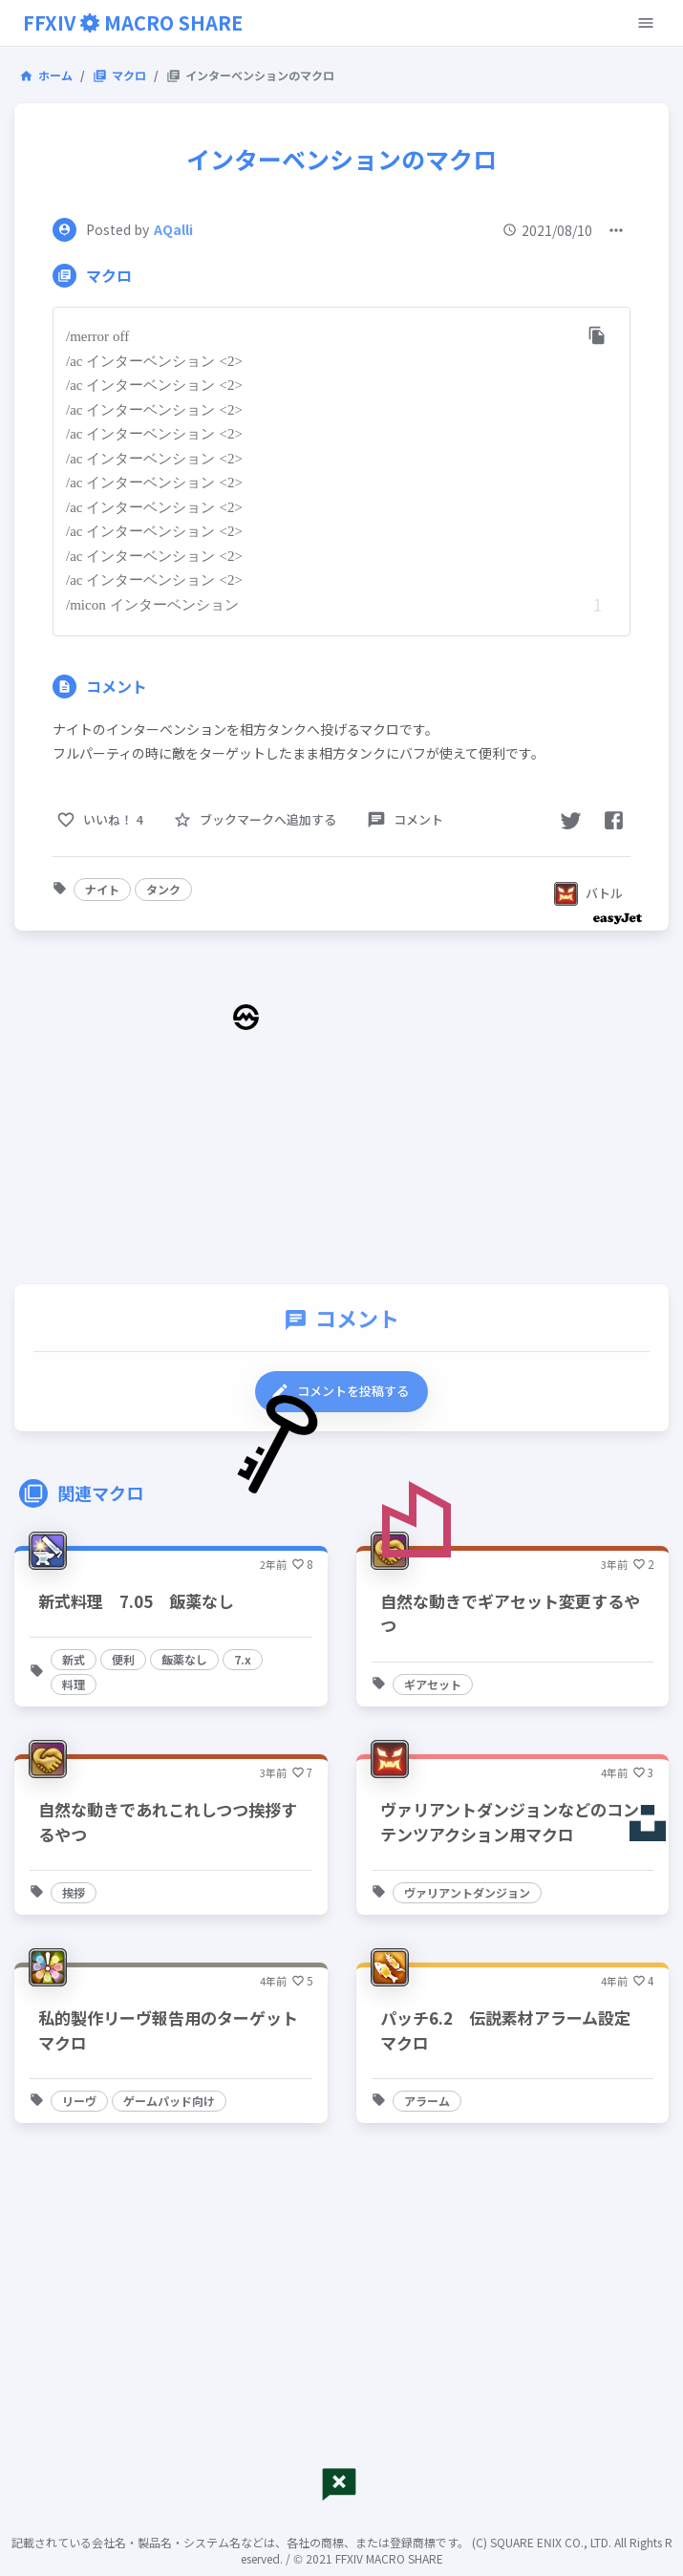 The width and height of the screenshot is (683, 2576). I want to click on delete a conversation, so click(339, 2483).